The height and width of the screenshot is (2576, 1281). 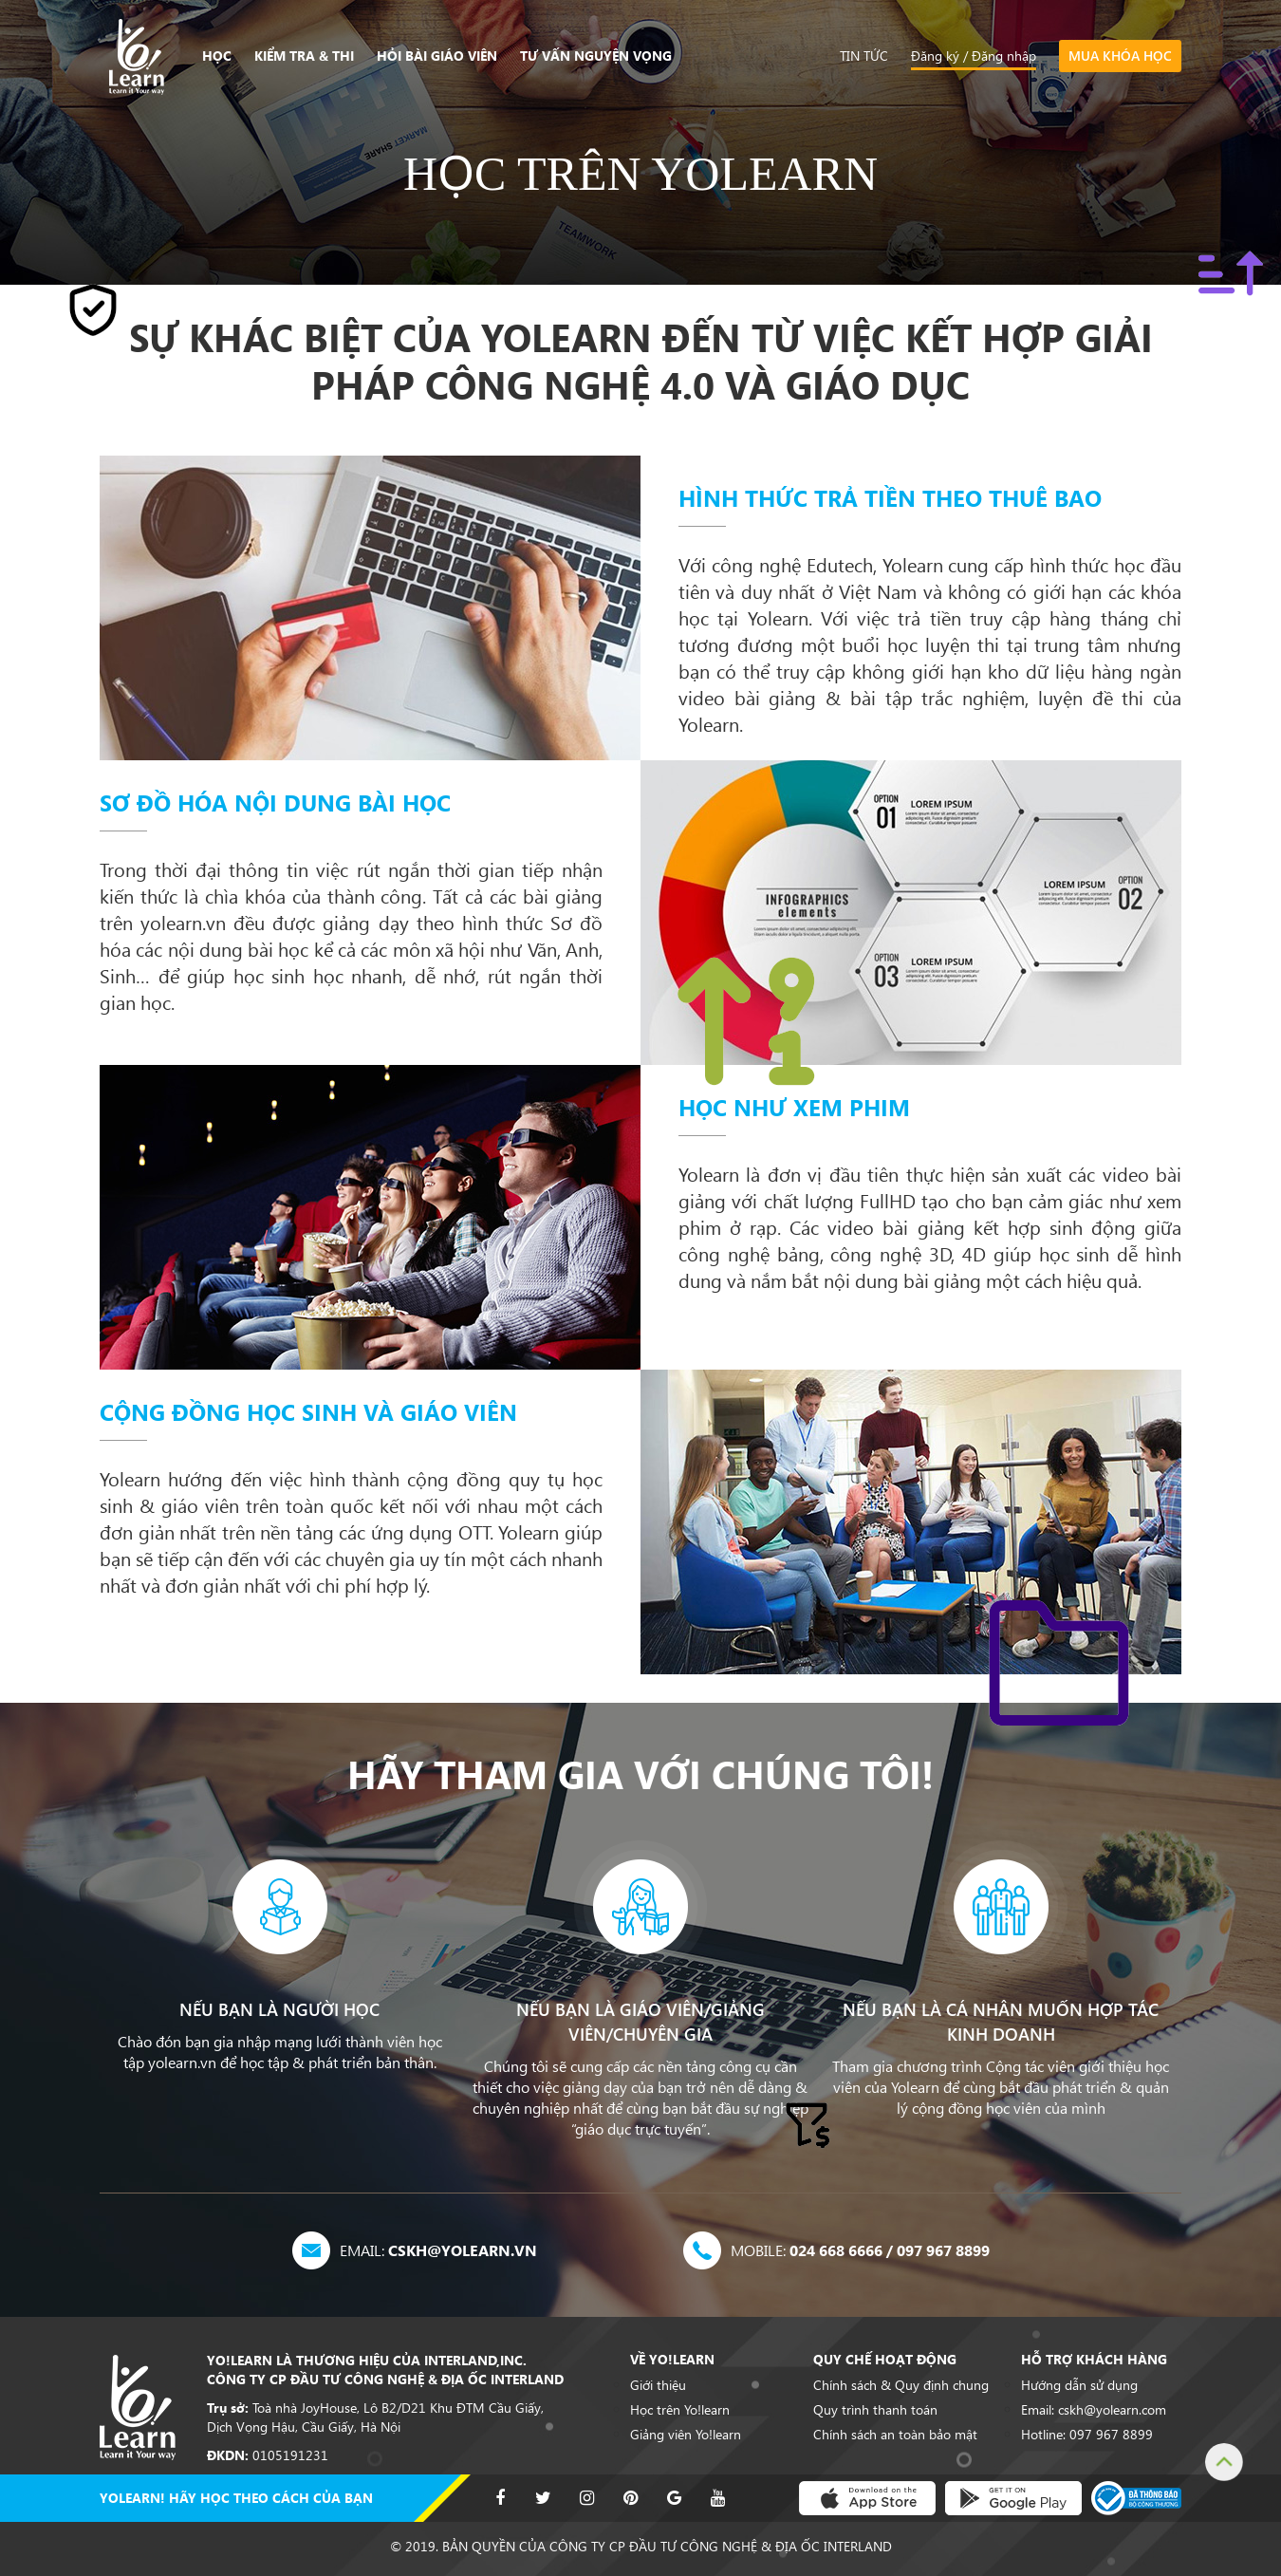 I want to click on indicates verified security or protection status, so click(x=93, y=310).